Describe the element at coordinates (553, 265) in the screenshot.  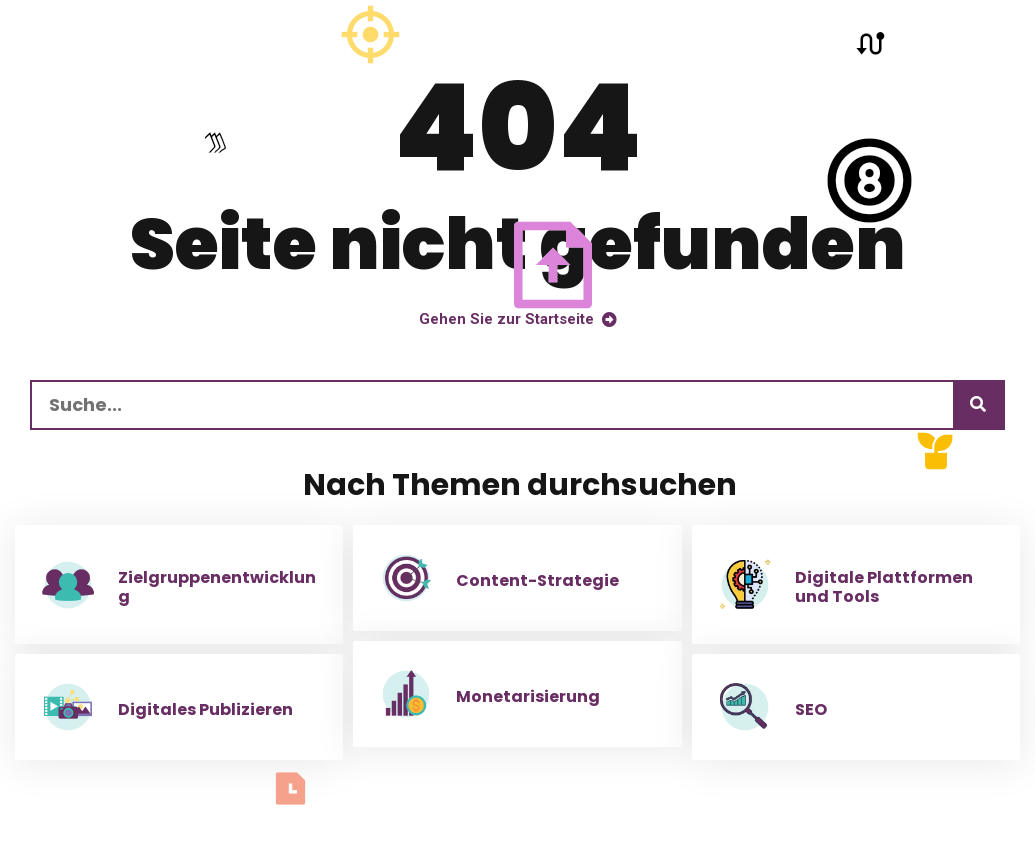
I see `upload a file or document` at that location.